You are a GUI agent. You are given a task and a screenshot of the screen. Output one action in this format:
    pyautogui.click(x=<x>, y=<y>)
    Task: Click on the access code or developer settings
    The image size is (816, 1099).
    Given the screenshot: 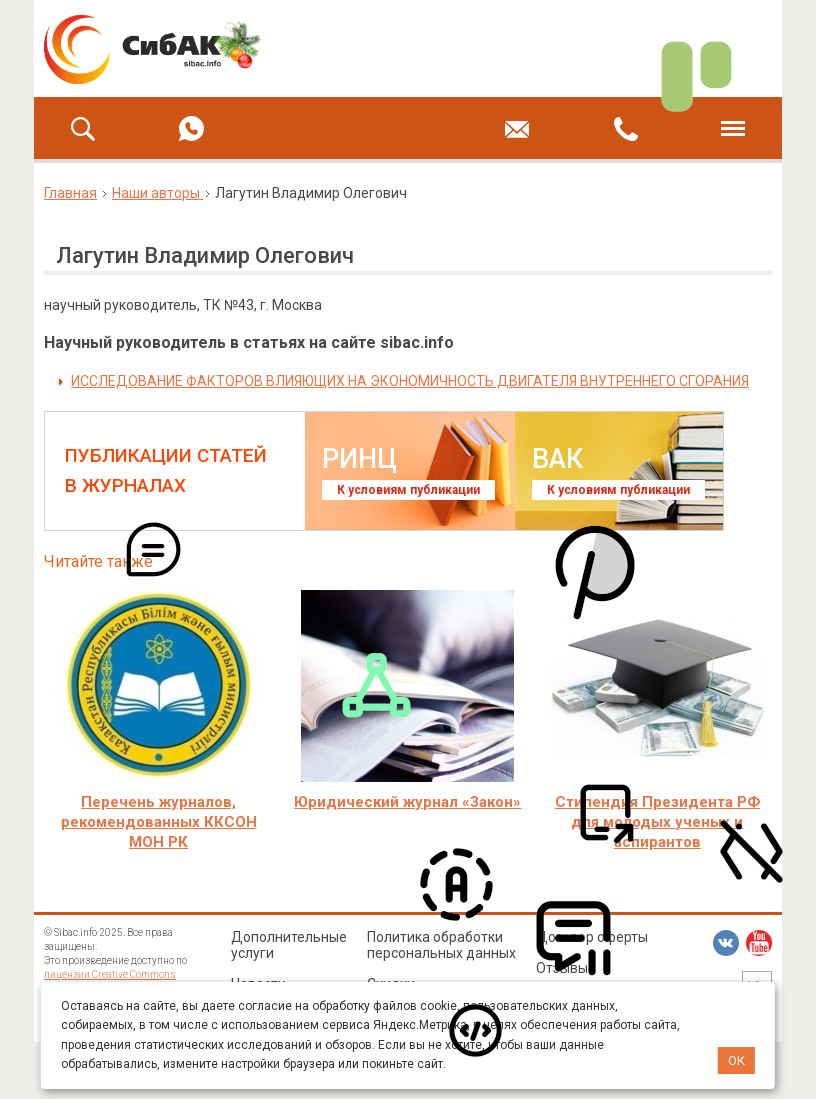 What is the action you would take?
    pyautogui.click(x=475, y=1030)
    